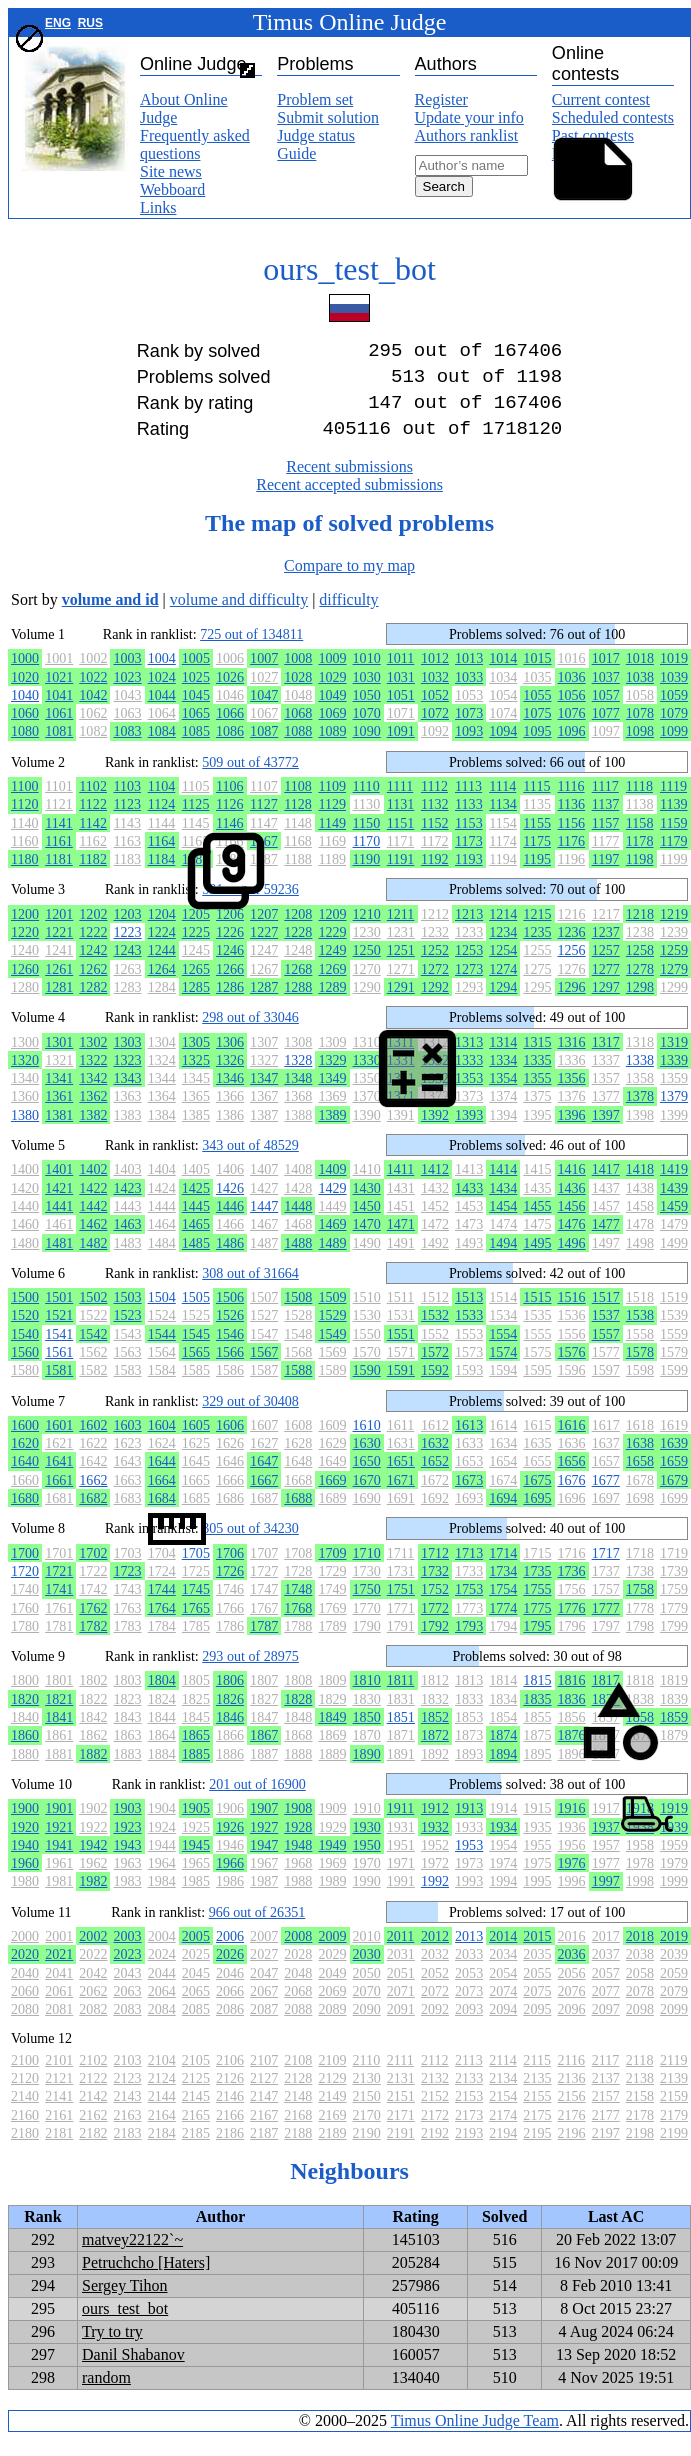 This screenshot has width=691, height=2456. What do you see at coordinates (619, 1721) in the screenshot?
I see `browse or filter by category` at bounding box center [619, 1721].